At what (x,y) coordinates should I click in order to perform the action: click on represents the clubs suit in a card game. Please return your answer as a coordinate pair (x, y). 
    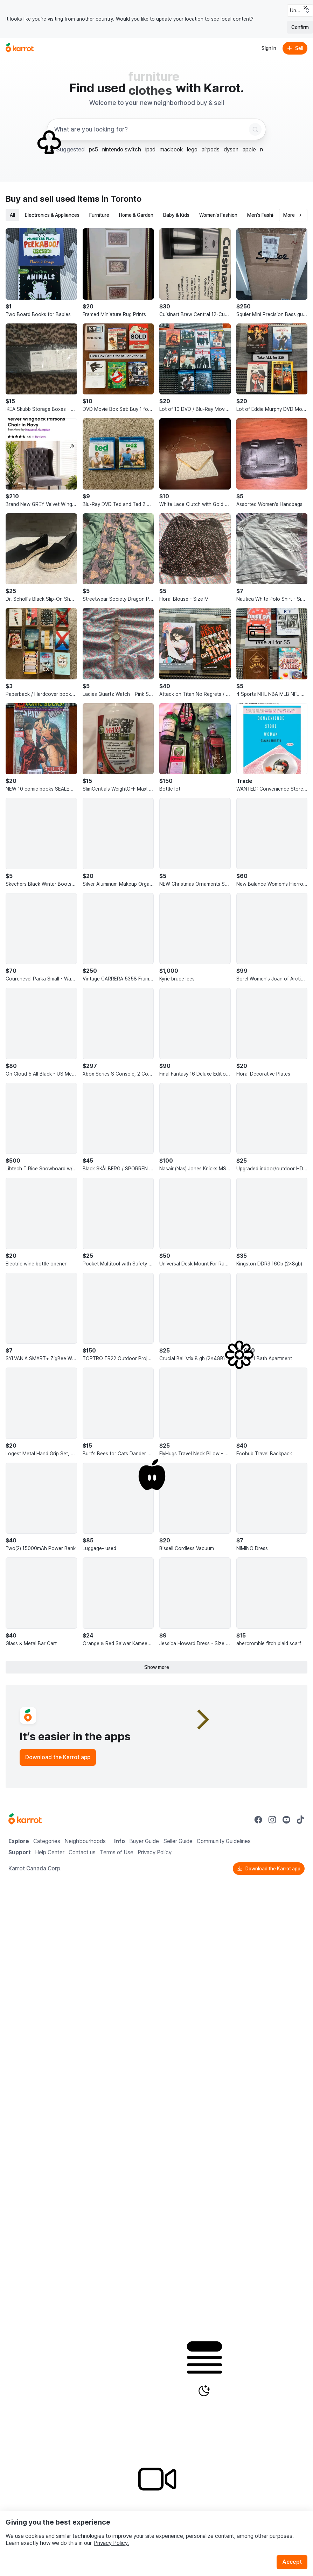
    Looking at the image, I should click on (49, 142).